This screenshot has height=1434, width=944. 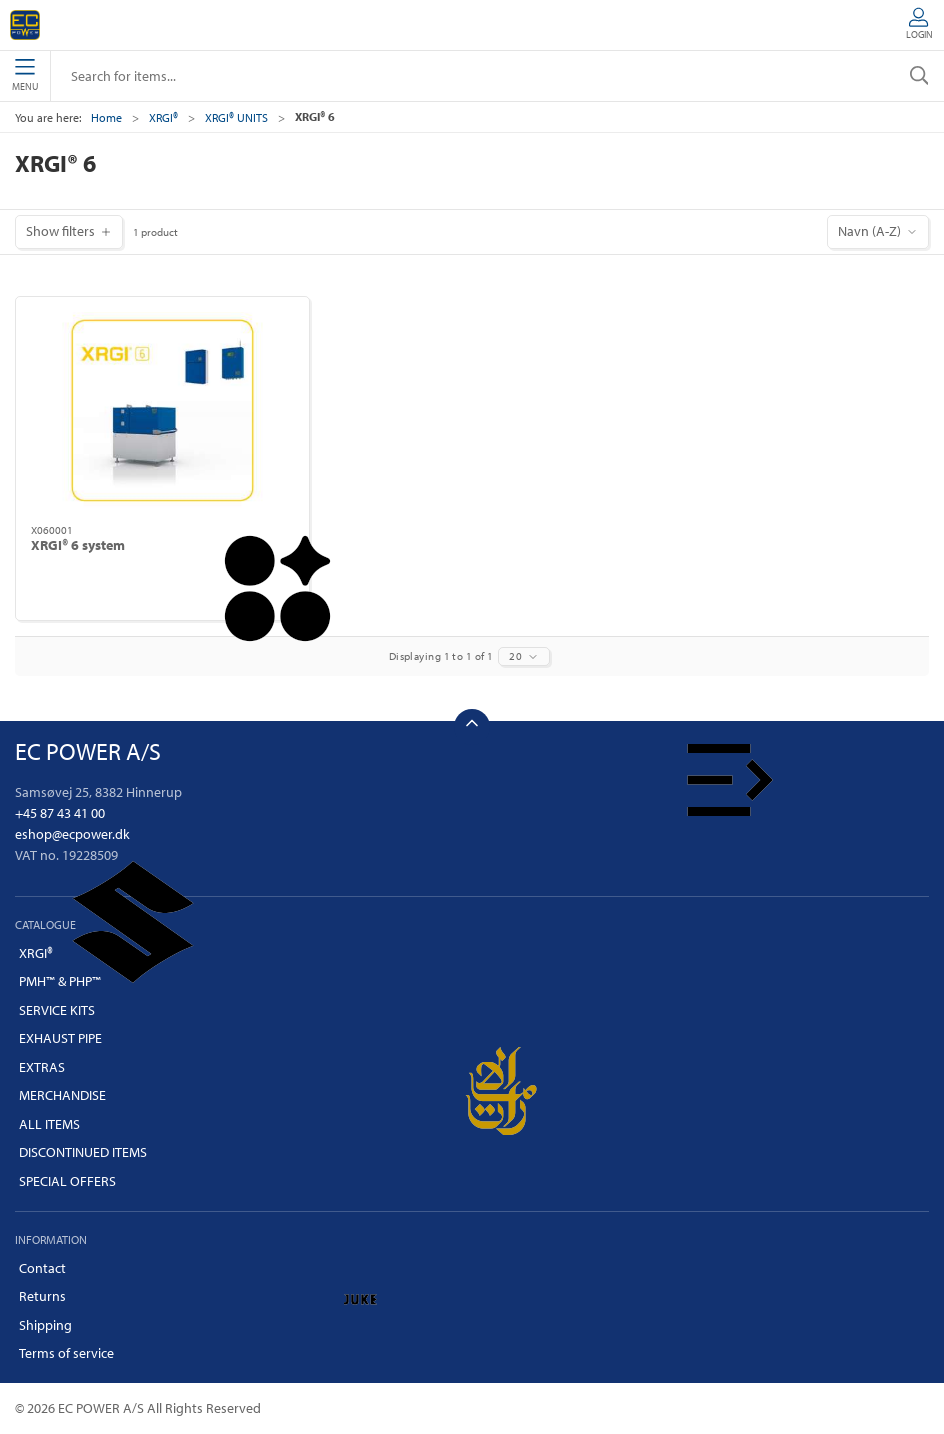 I want to click on emirates airline logo, so click(x=501, y=1091).